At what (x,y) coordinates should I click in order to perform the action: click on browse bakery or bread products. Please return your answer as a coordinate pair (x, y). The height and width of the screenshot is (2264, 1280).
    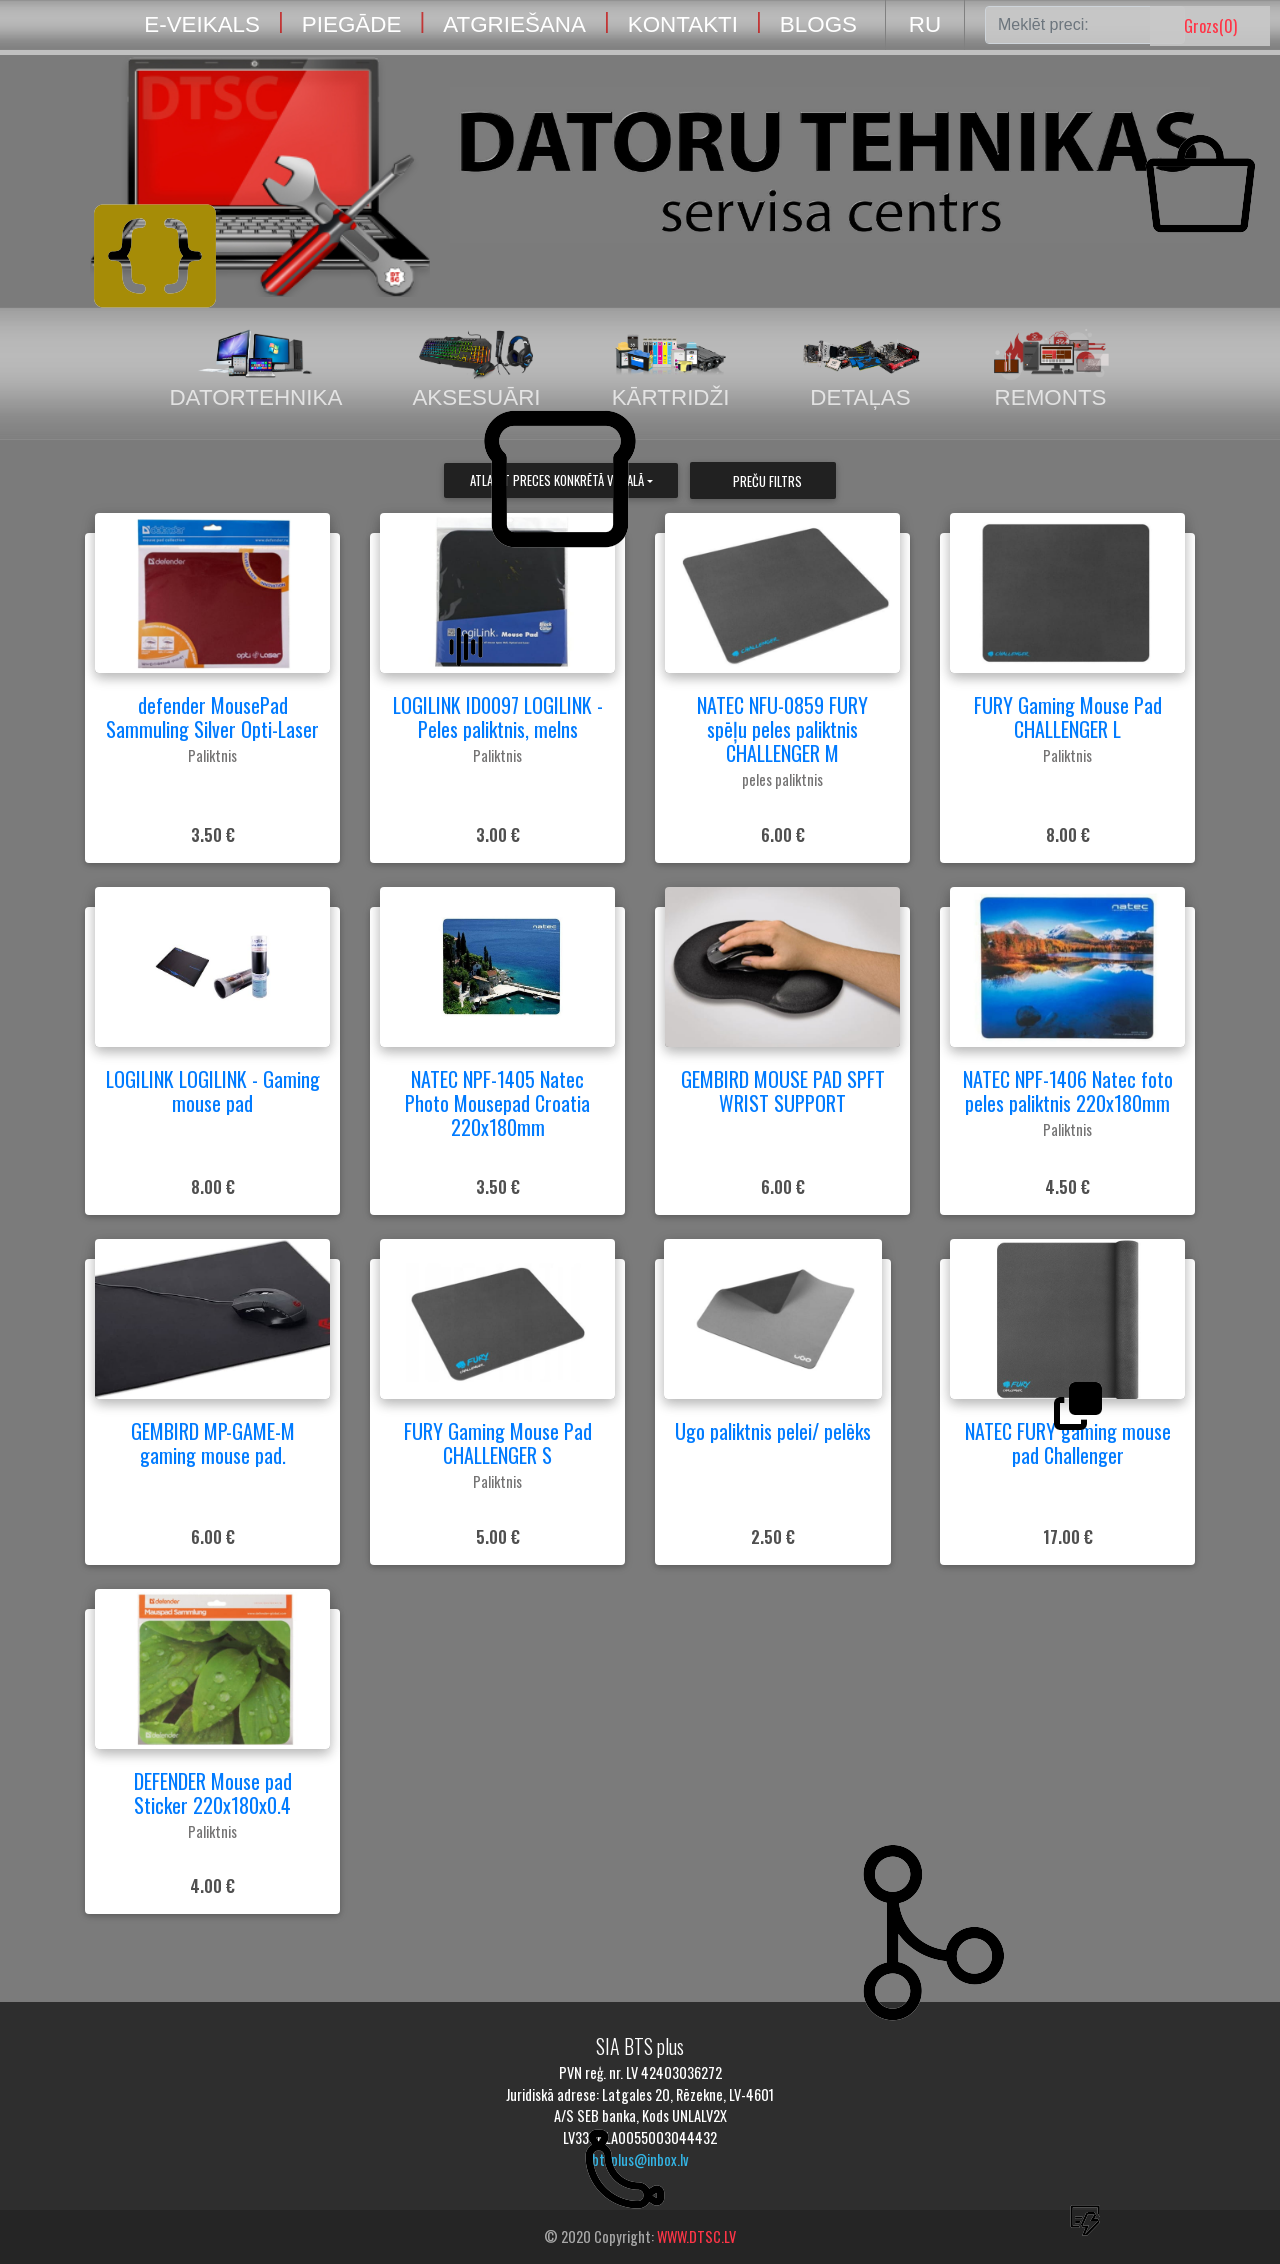
    Looking at the image, I should click on (560, 479).